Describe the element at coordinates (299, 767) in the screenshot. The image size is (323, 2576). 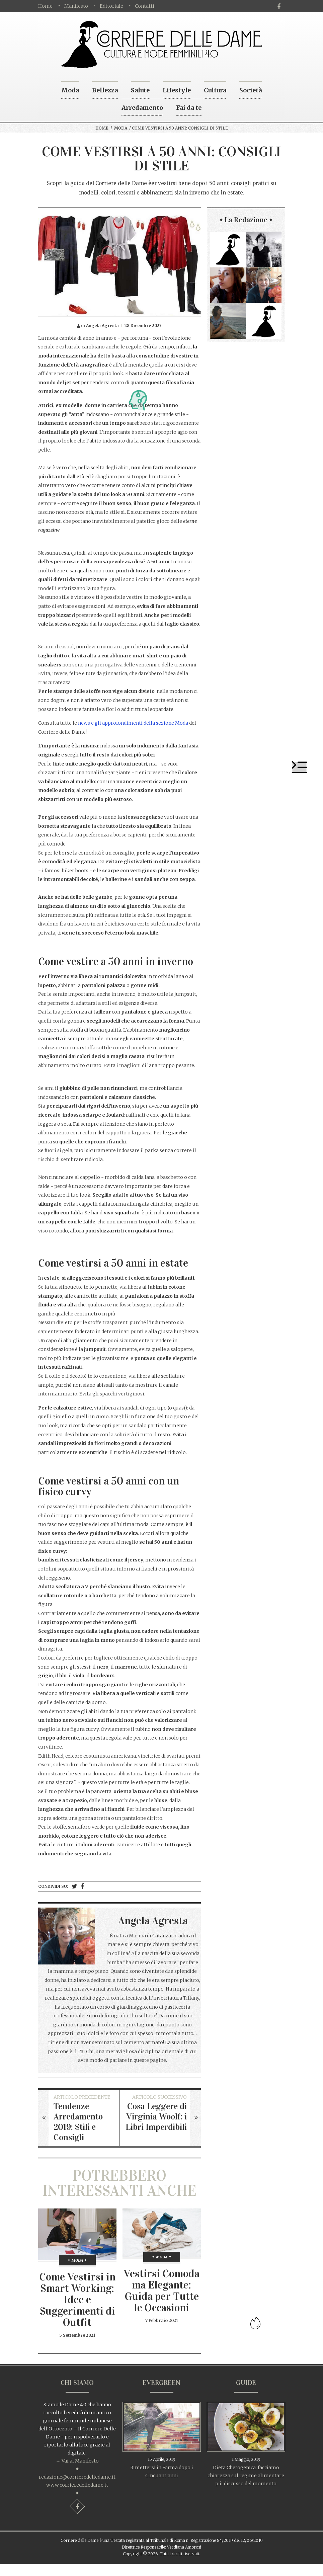
I see `increase text indentation` at that location.